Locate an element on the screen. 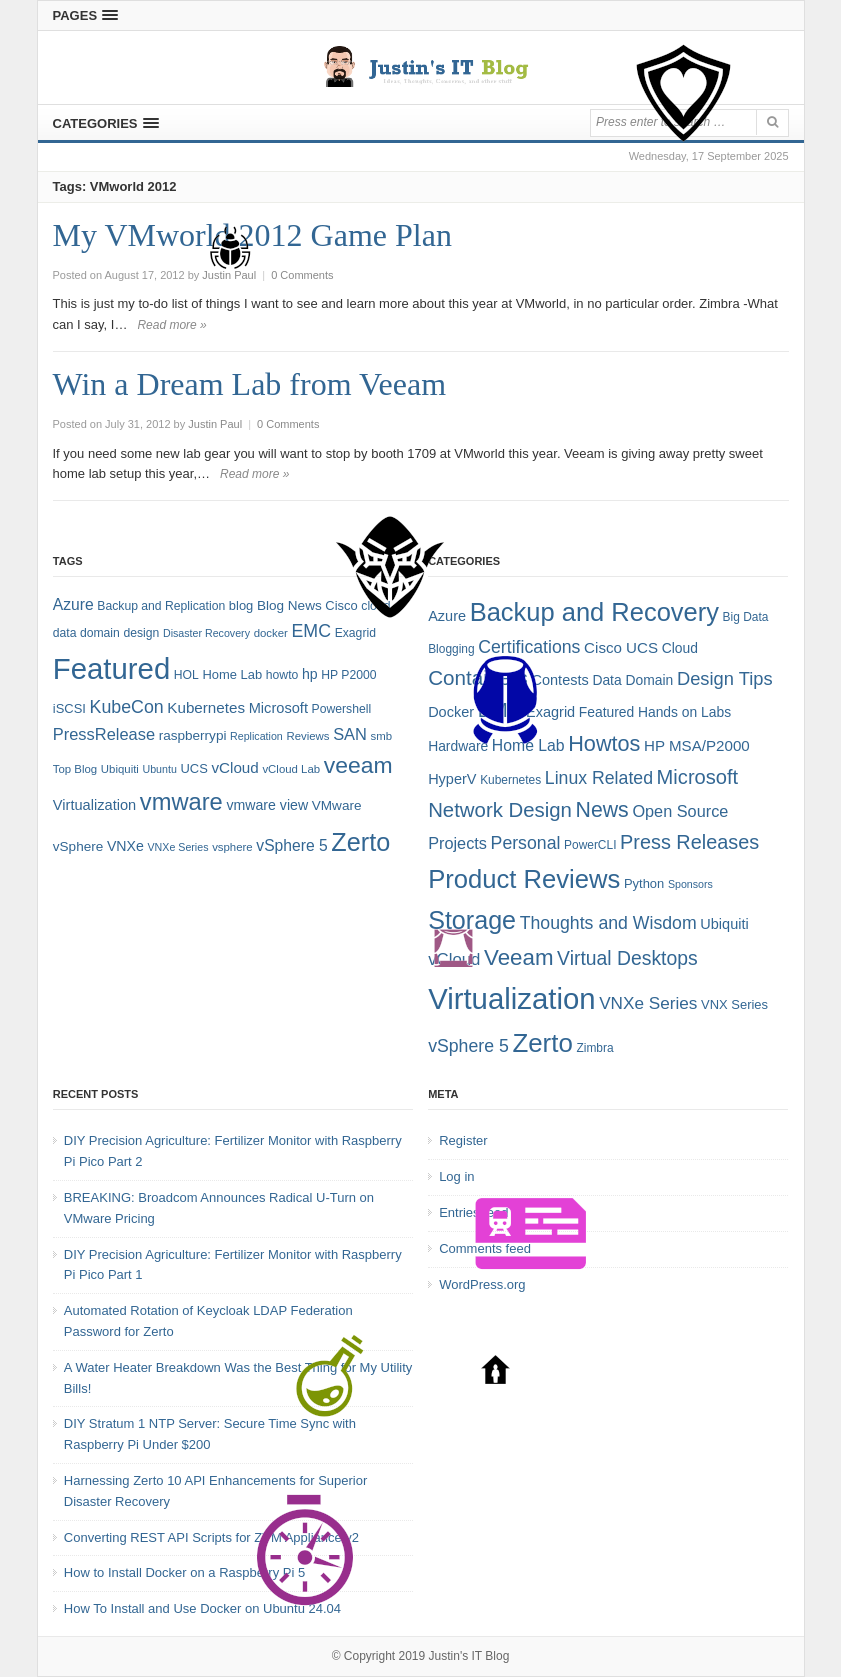 This screenshot has height=1677, width=841. view player home base or headquarters is located at coordinates (495, 1369).